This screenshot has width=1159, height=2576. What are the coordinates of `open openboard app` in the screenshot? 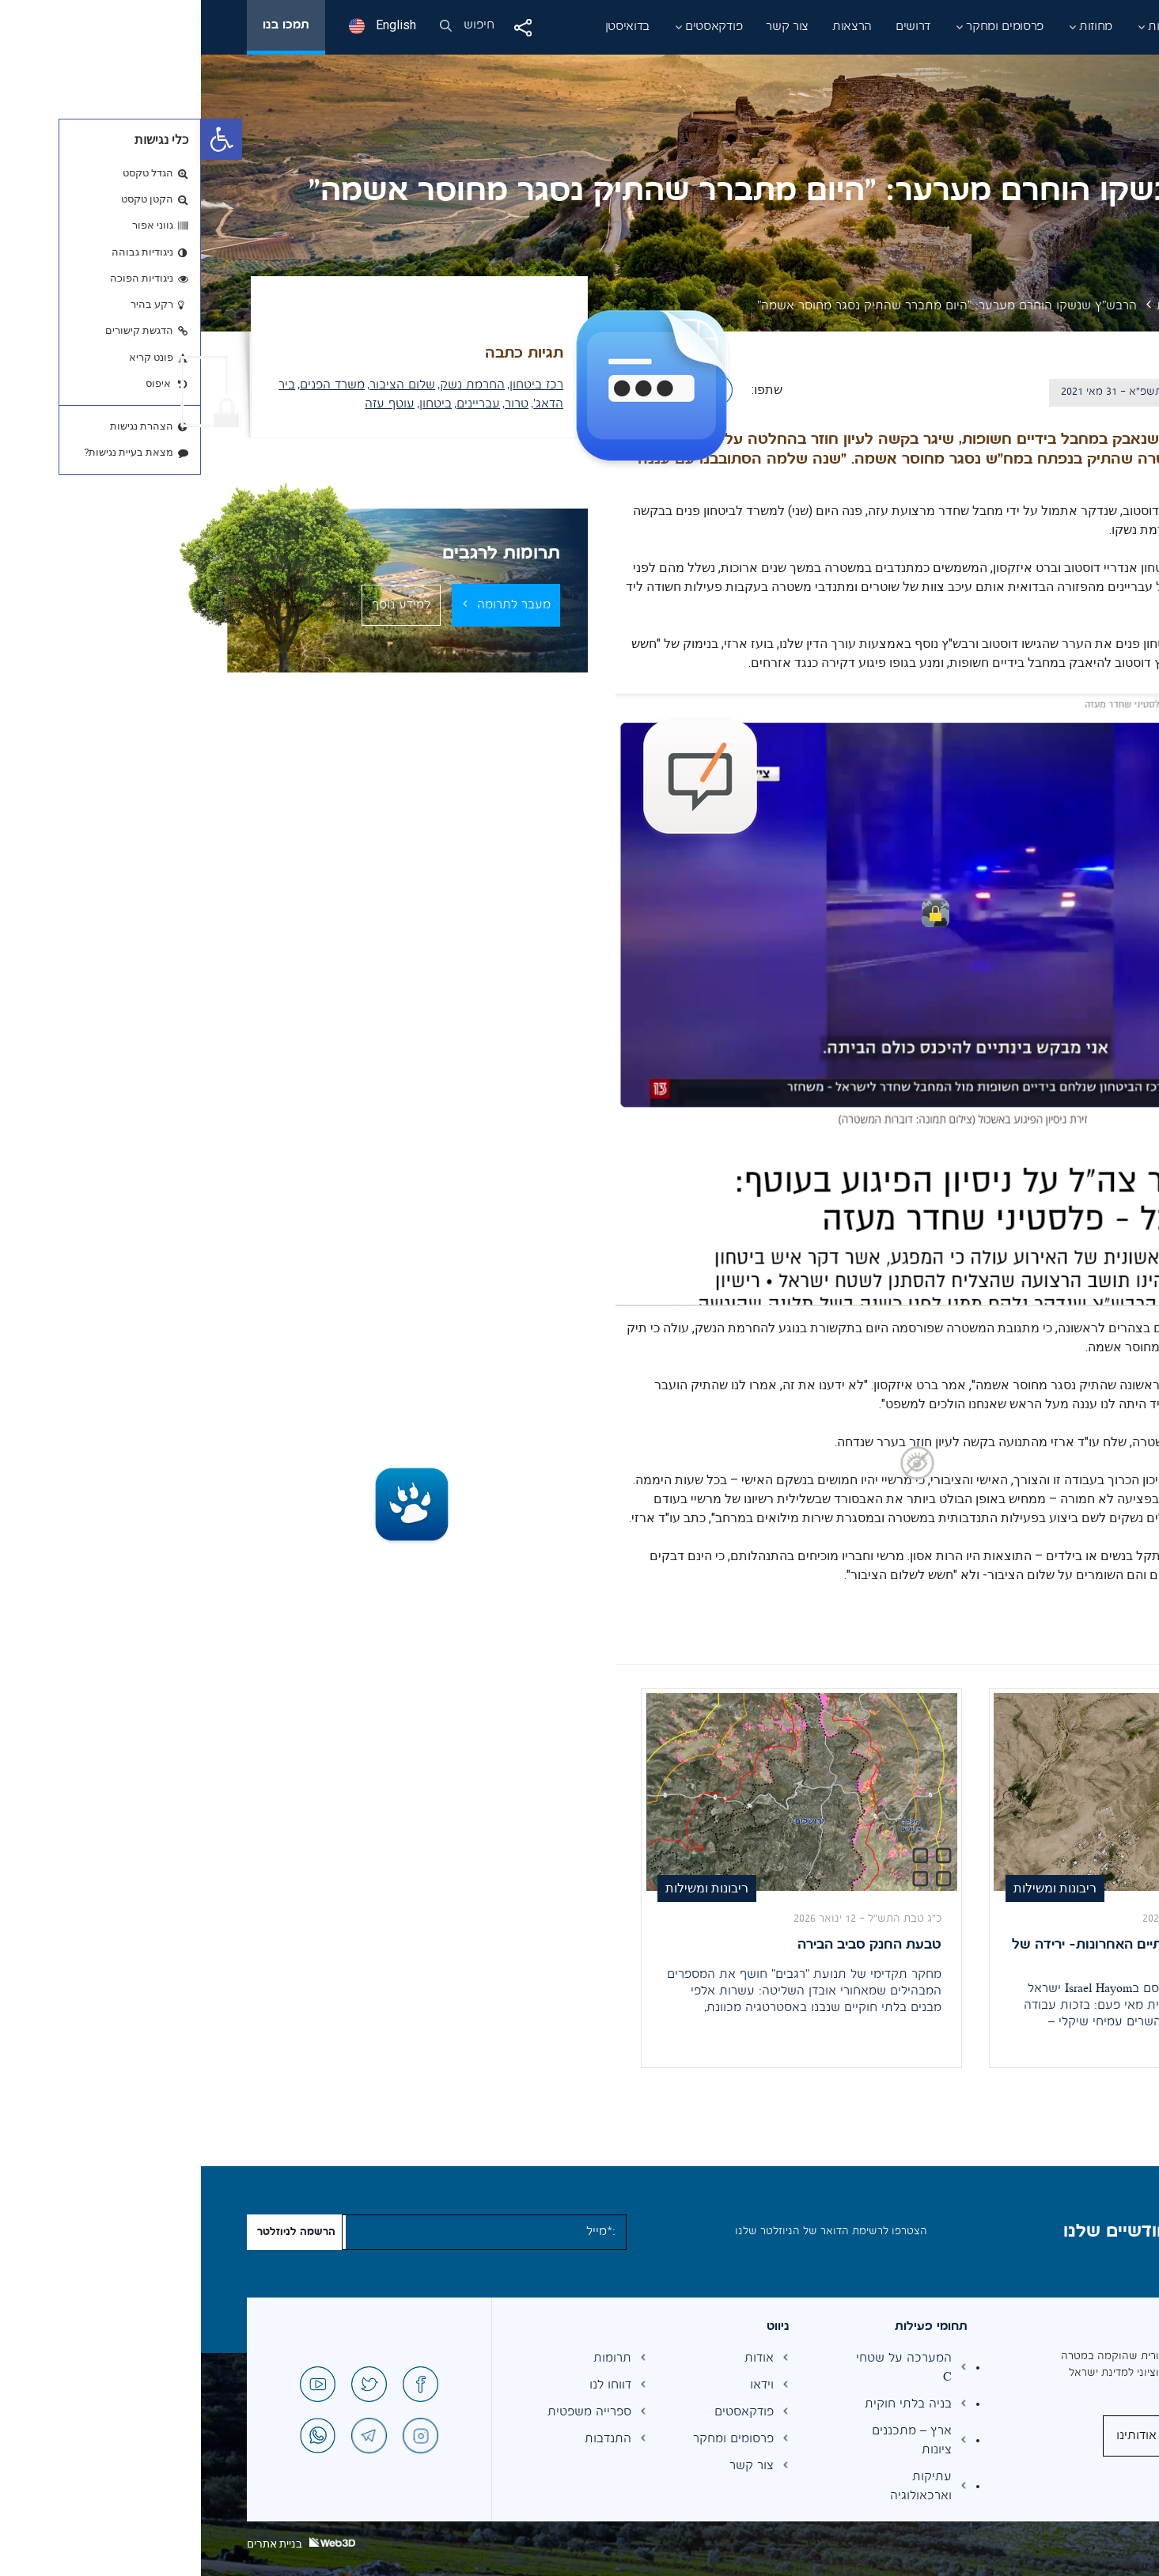 It's located at (700, 777).